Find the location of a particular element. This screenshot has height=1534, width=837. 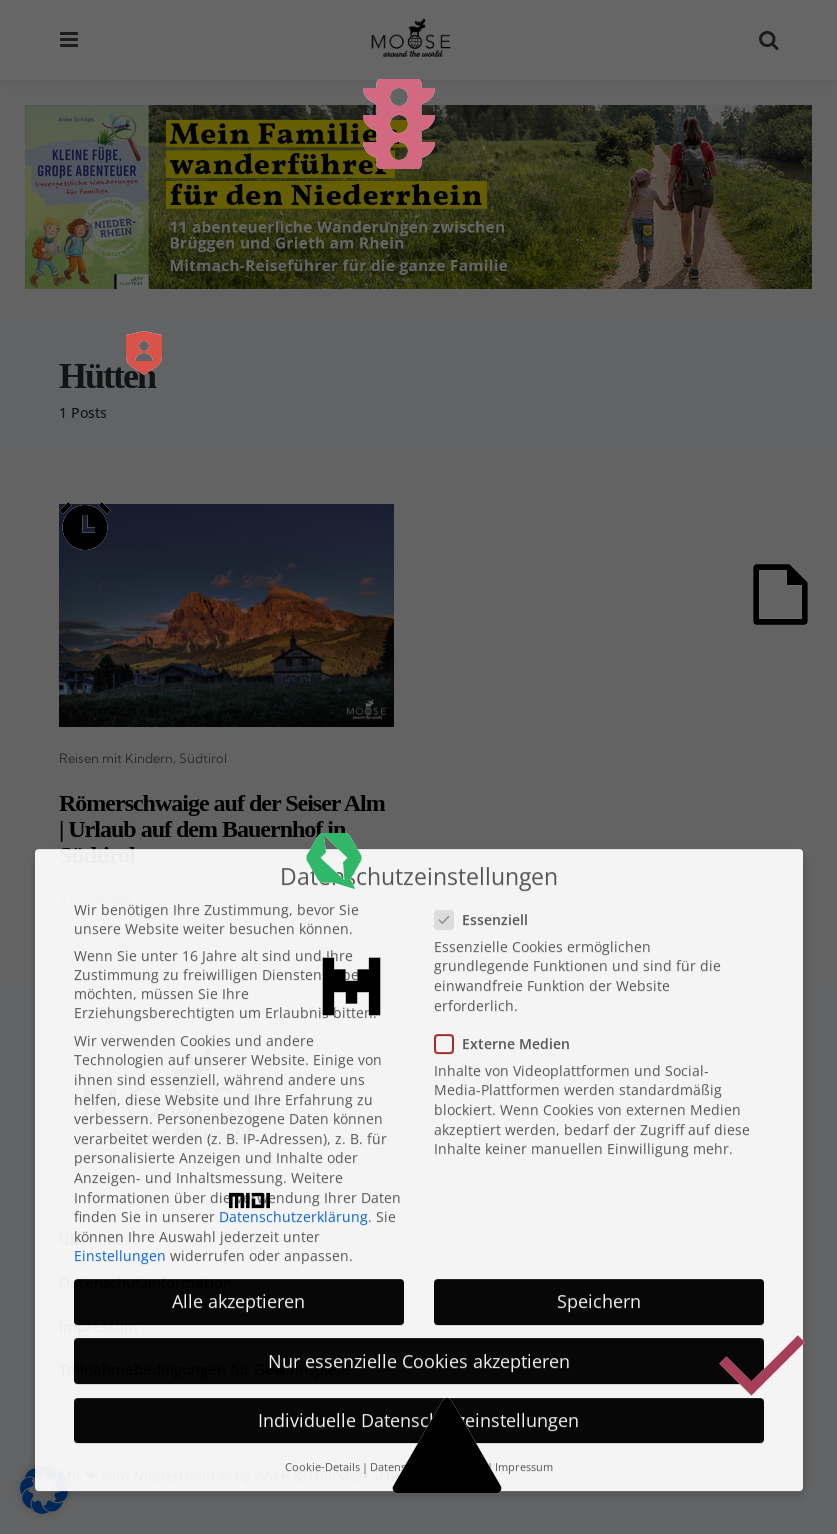

midi audio format or protocol indicator is located at coordinates (249, 1200).